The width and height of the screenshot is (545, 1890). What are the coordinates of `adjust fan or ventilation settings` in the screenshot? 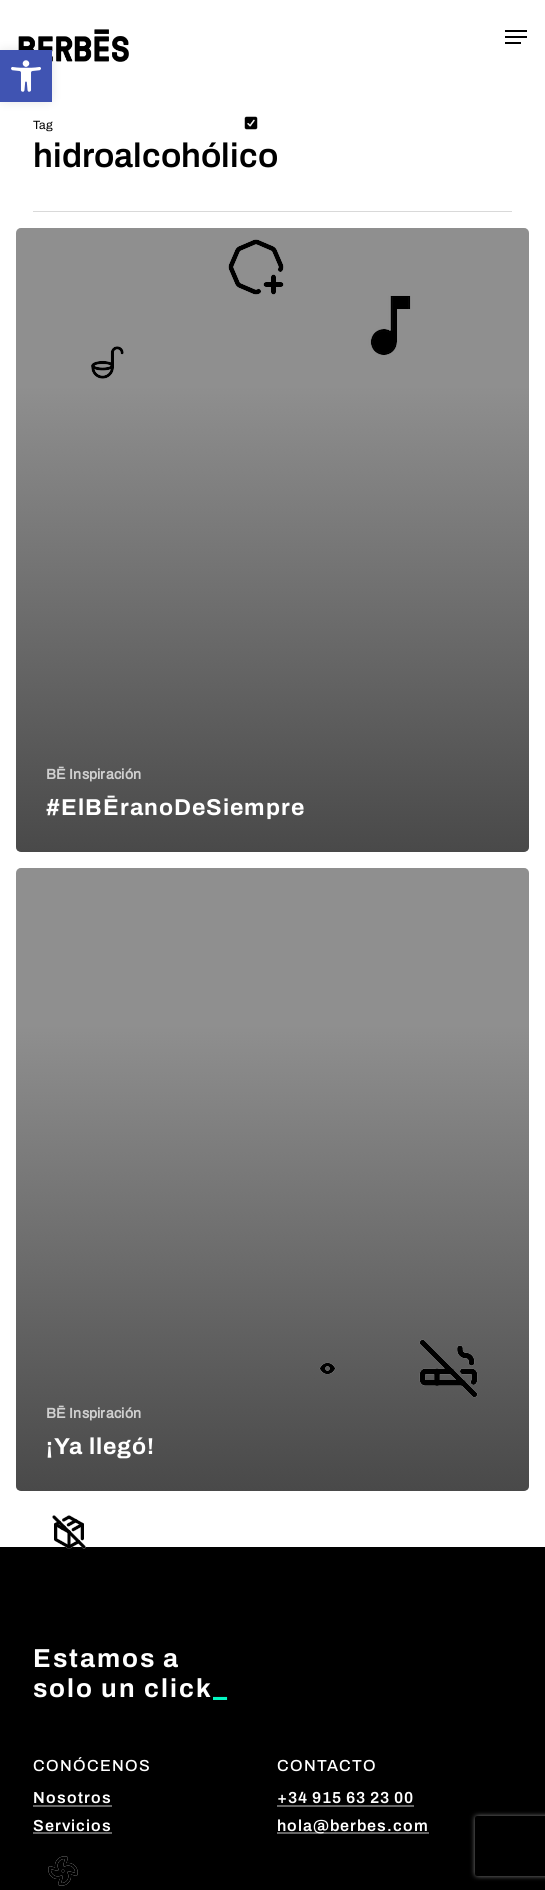 It's located at (63, 1871).